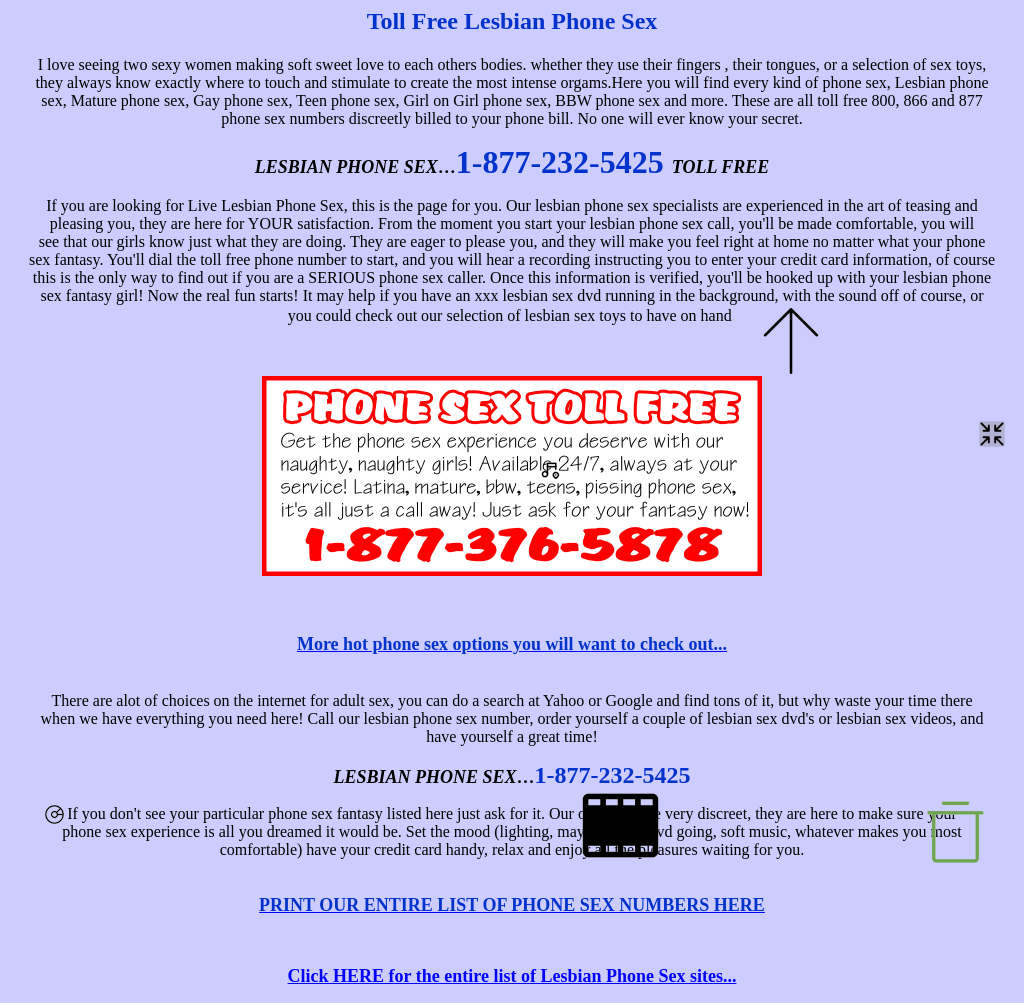 The image size is (1024, 1003). I want to click on delete this item, so click(955, 834).